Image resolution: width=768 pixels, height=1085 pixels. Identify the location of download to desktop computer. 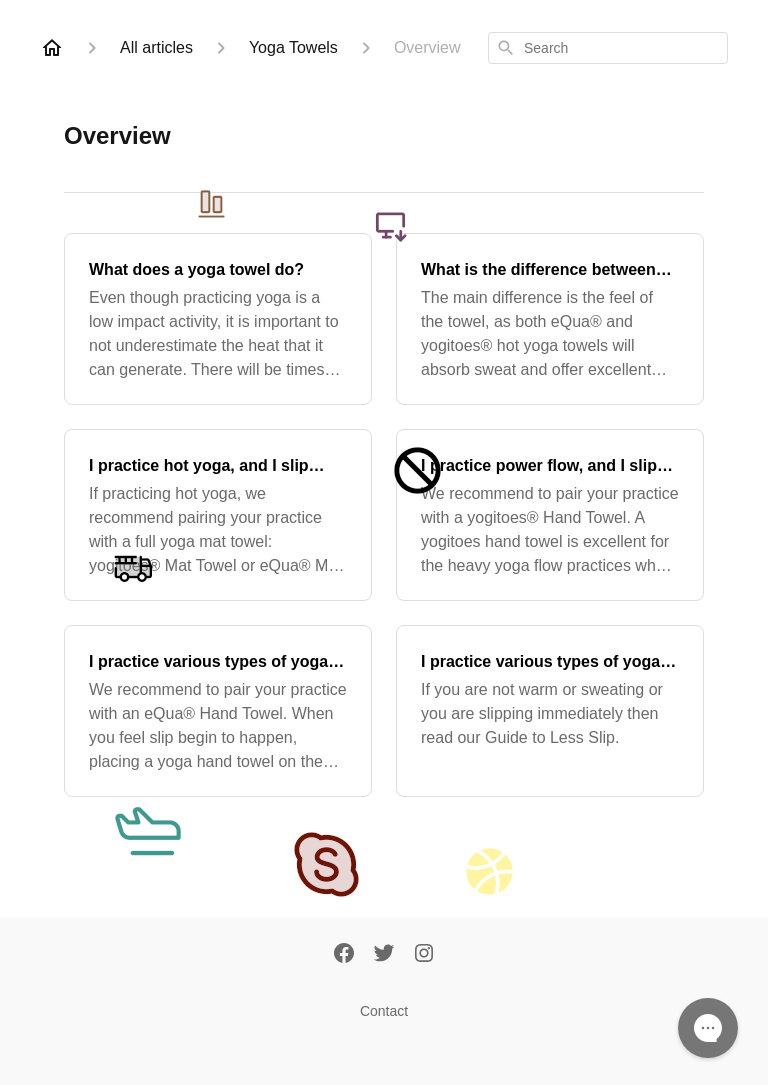
(390, 225).